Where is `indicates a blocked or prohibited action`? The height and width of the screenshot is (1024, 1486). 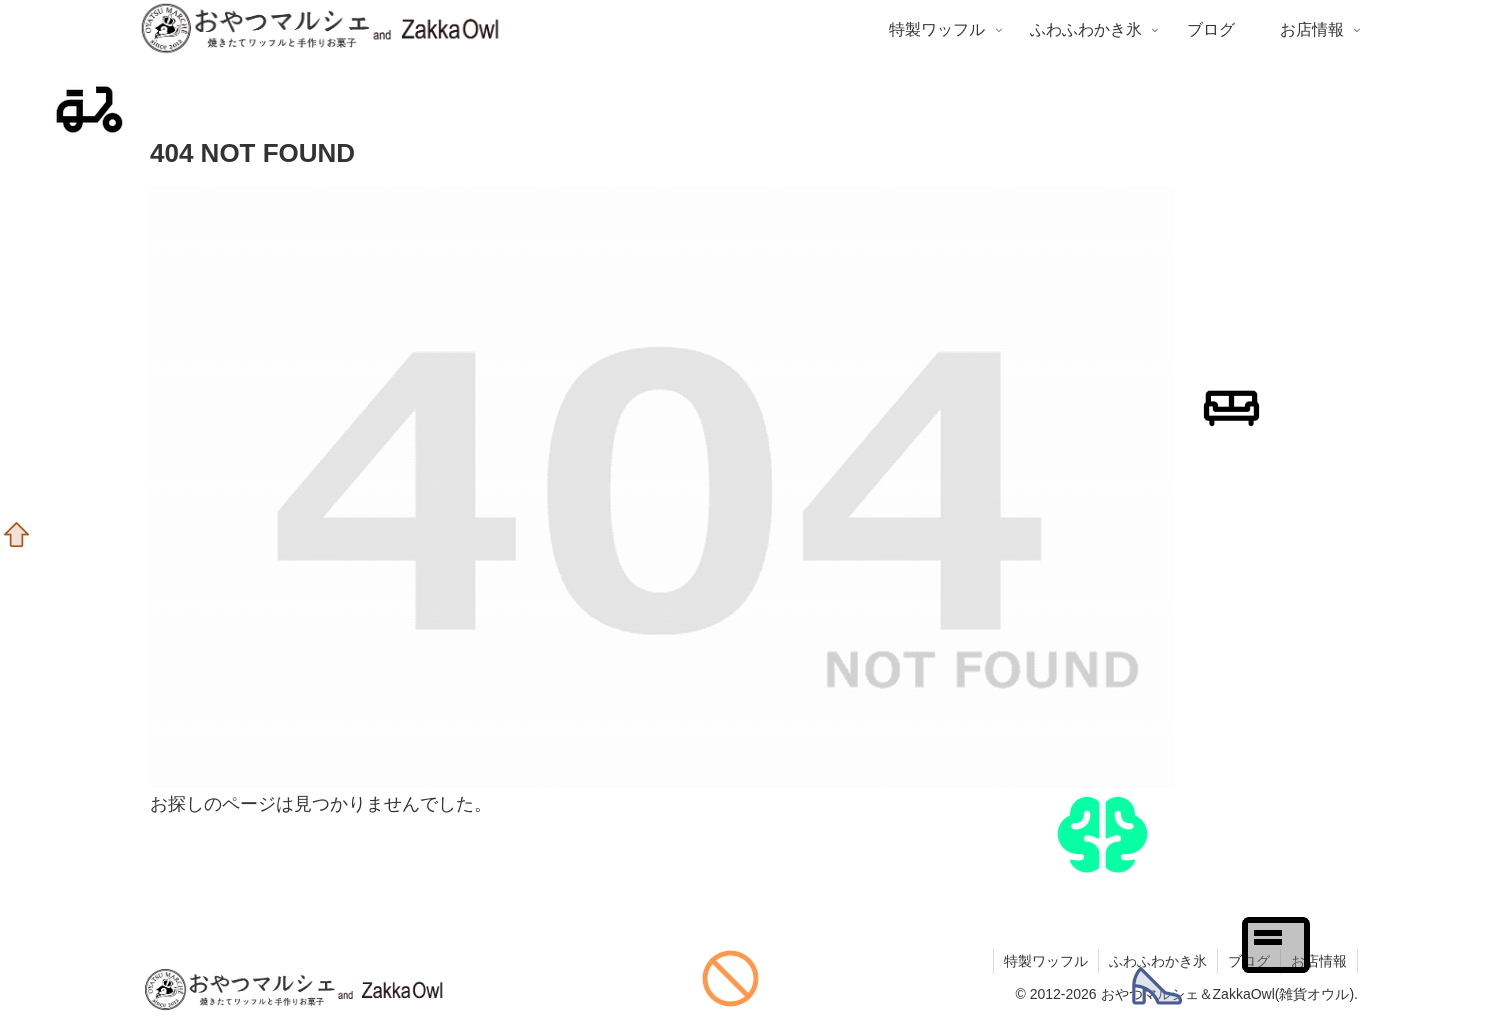 indicates a blocked or prohibited action is located at coordinates (730, 978).